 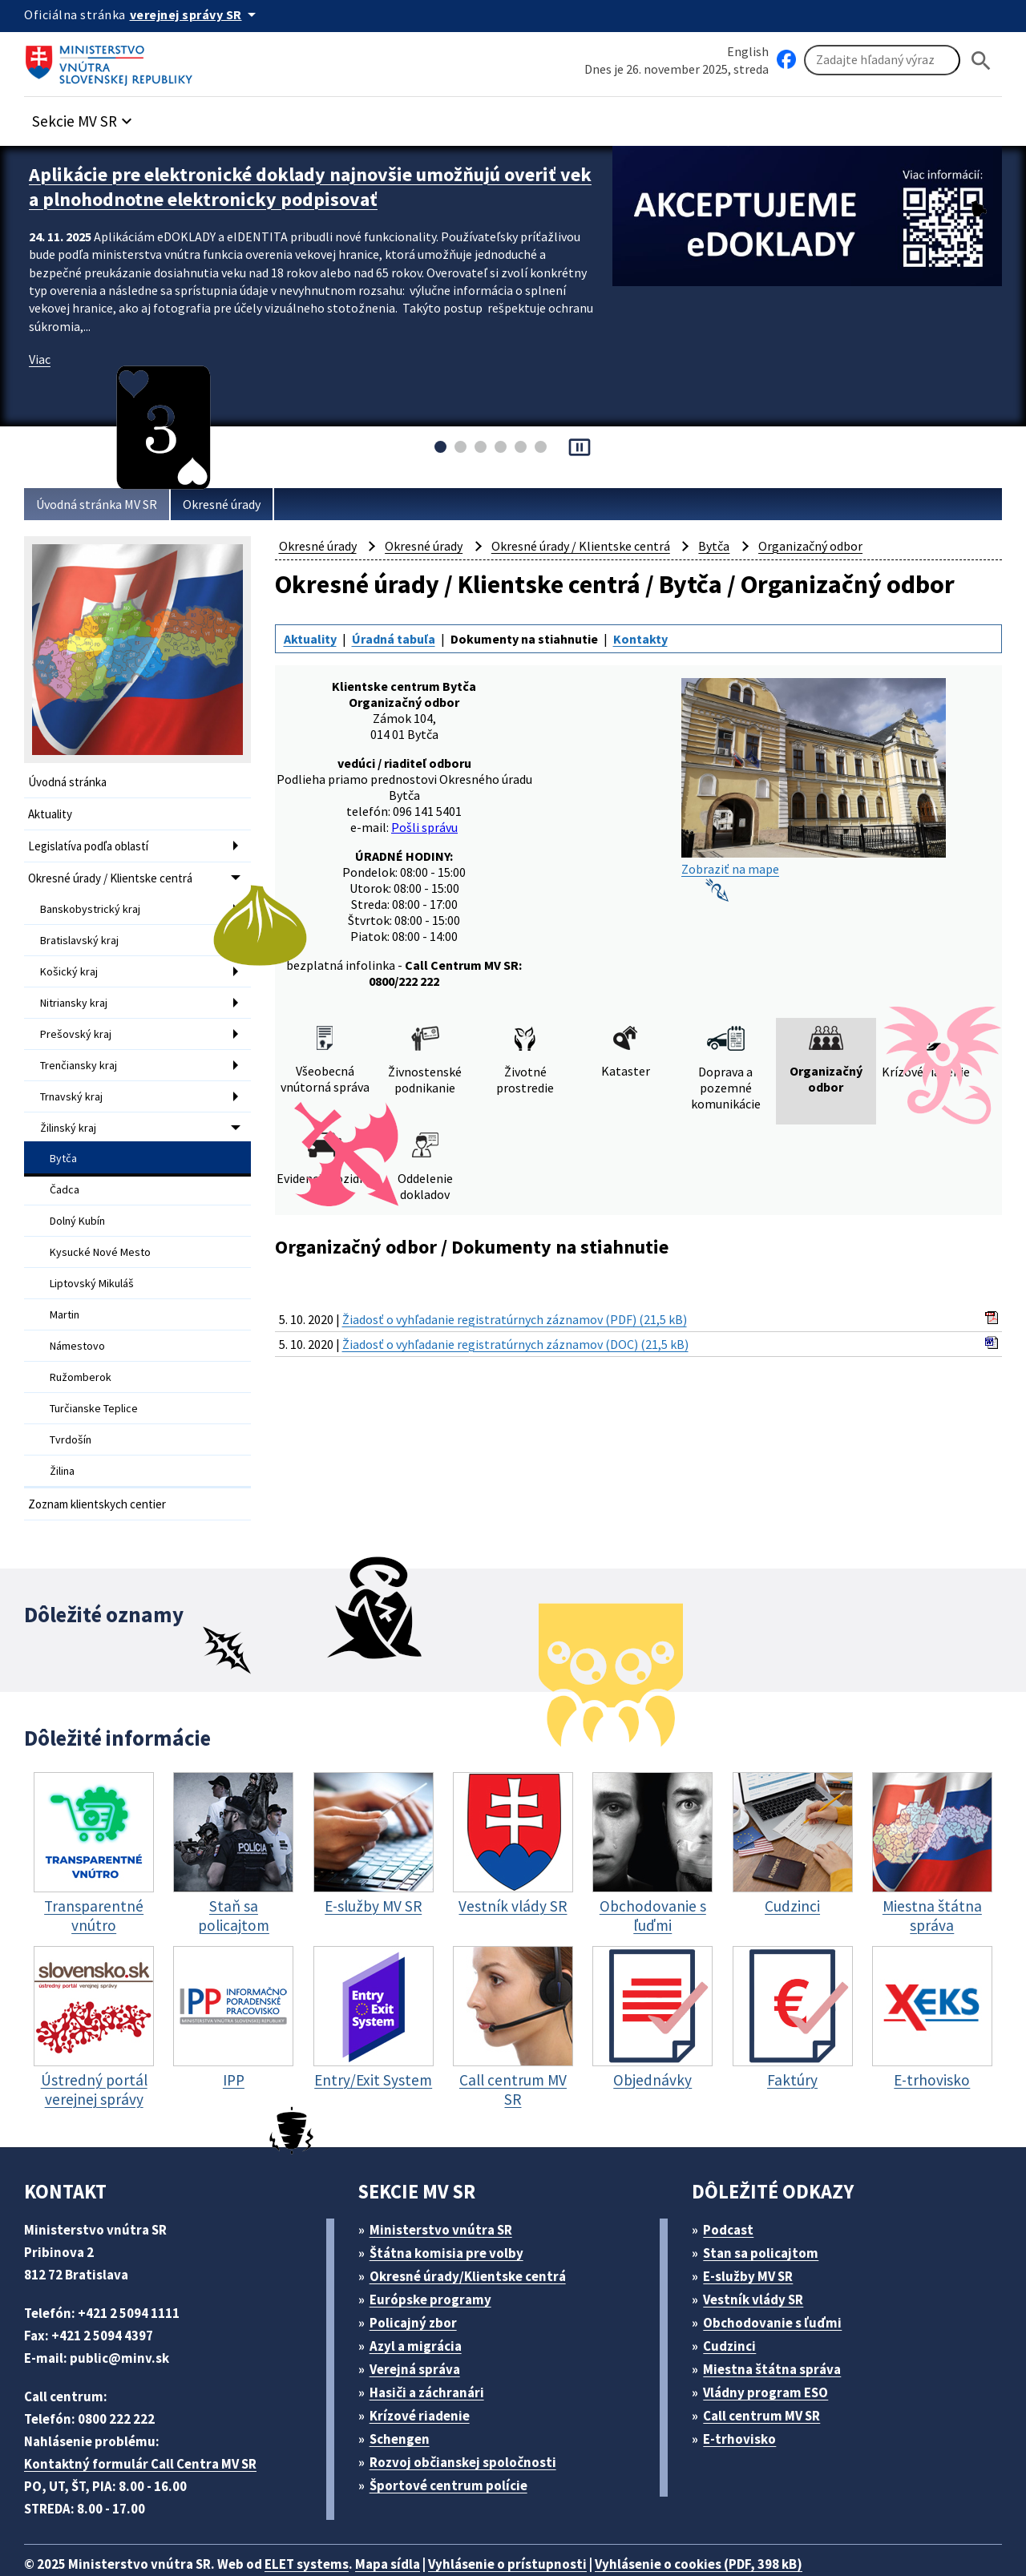 I want to click on equip a bat-themed blade weapon, so click(x=346, y=1154).